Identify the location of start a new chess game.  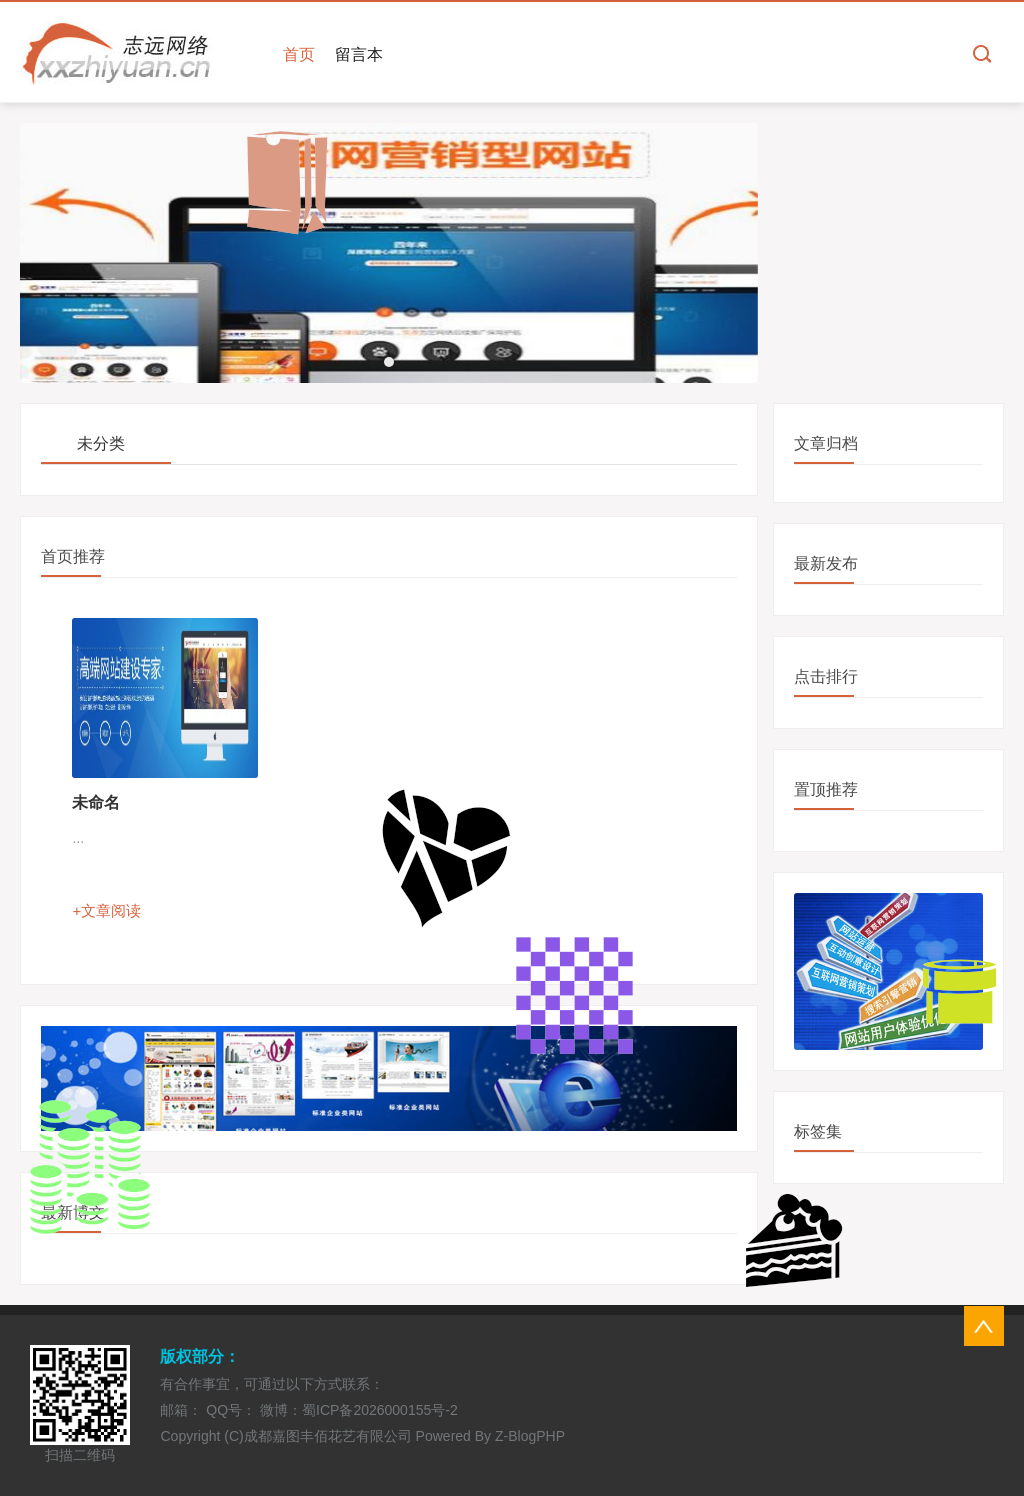
(574, 995).